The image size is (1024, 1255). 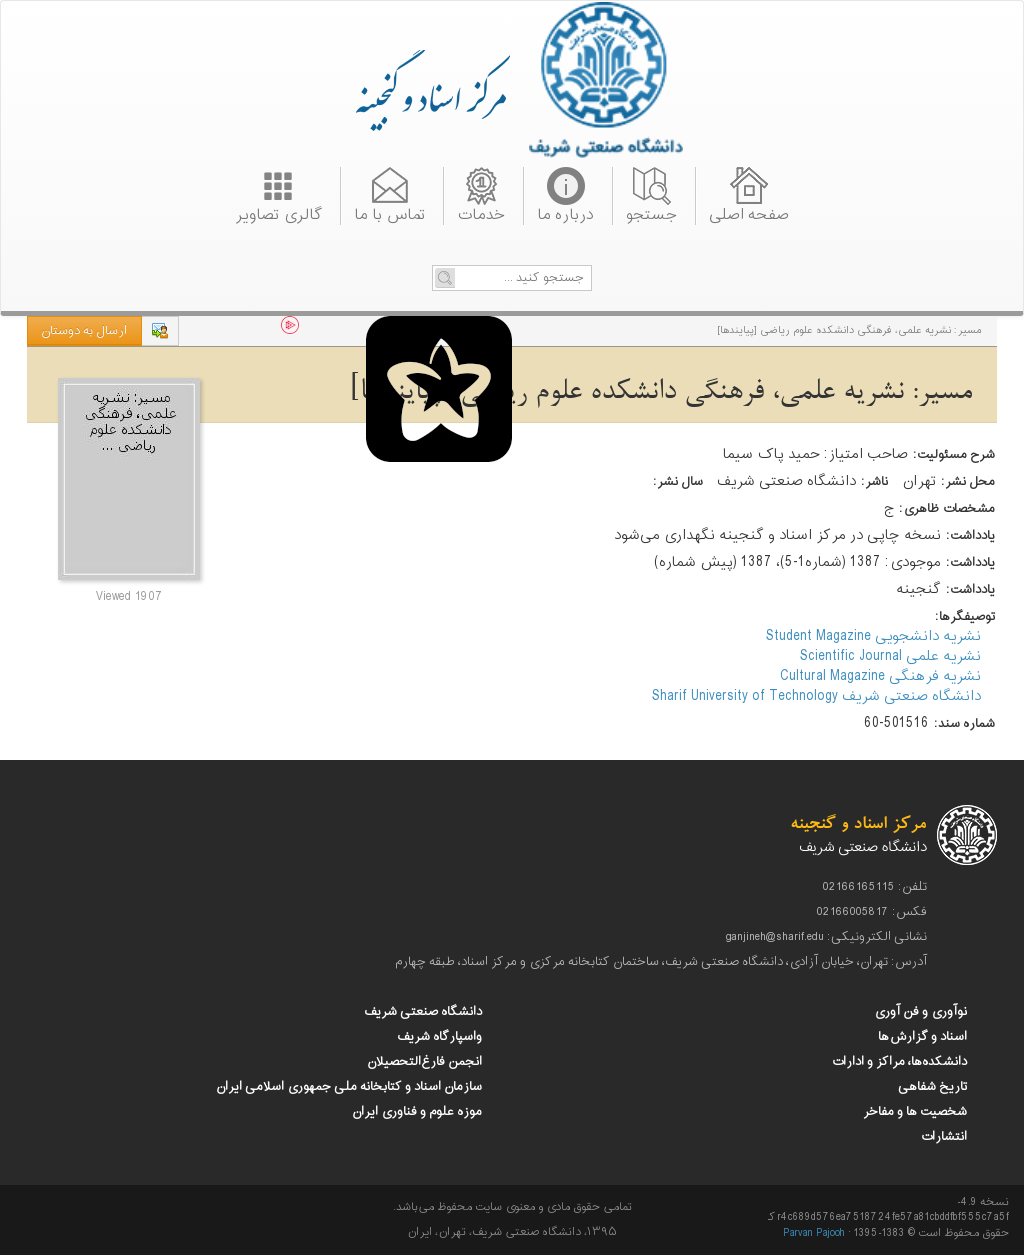 I want to click on open Pluralsight learning platform, so click(x=290, y=325).